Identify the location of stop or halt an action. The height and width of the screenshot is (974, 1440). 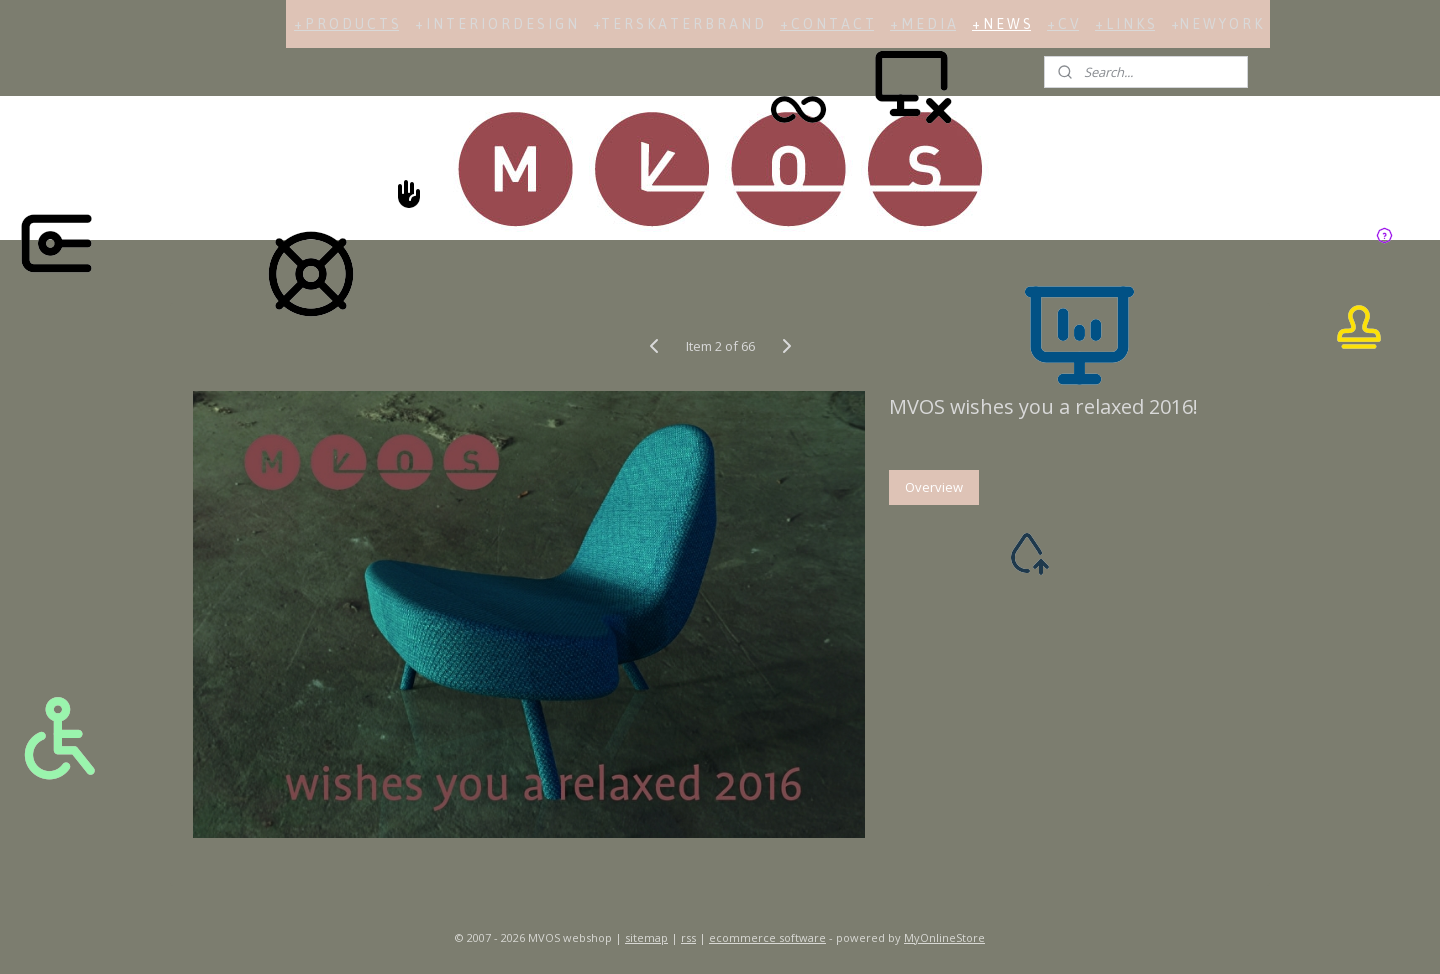
(409, 194).